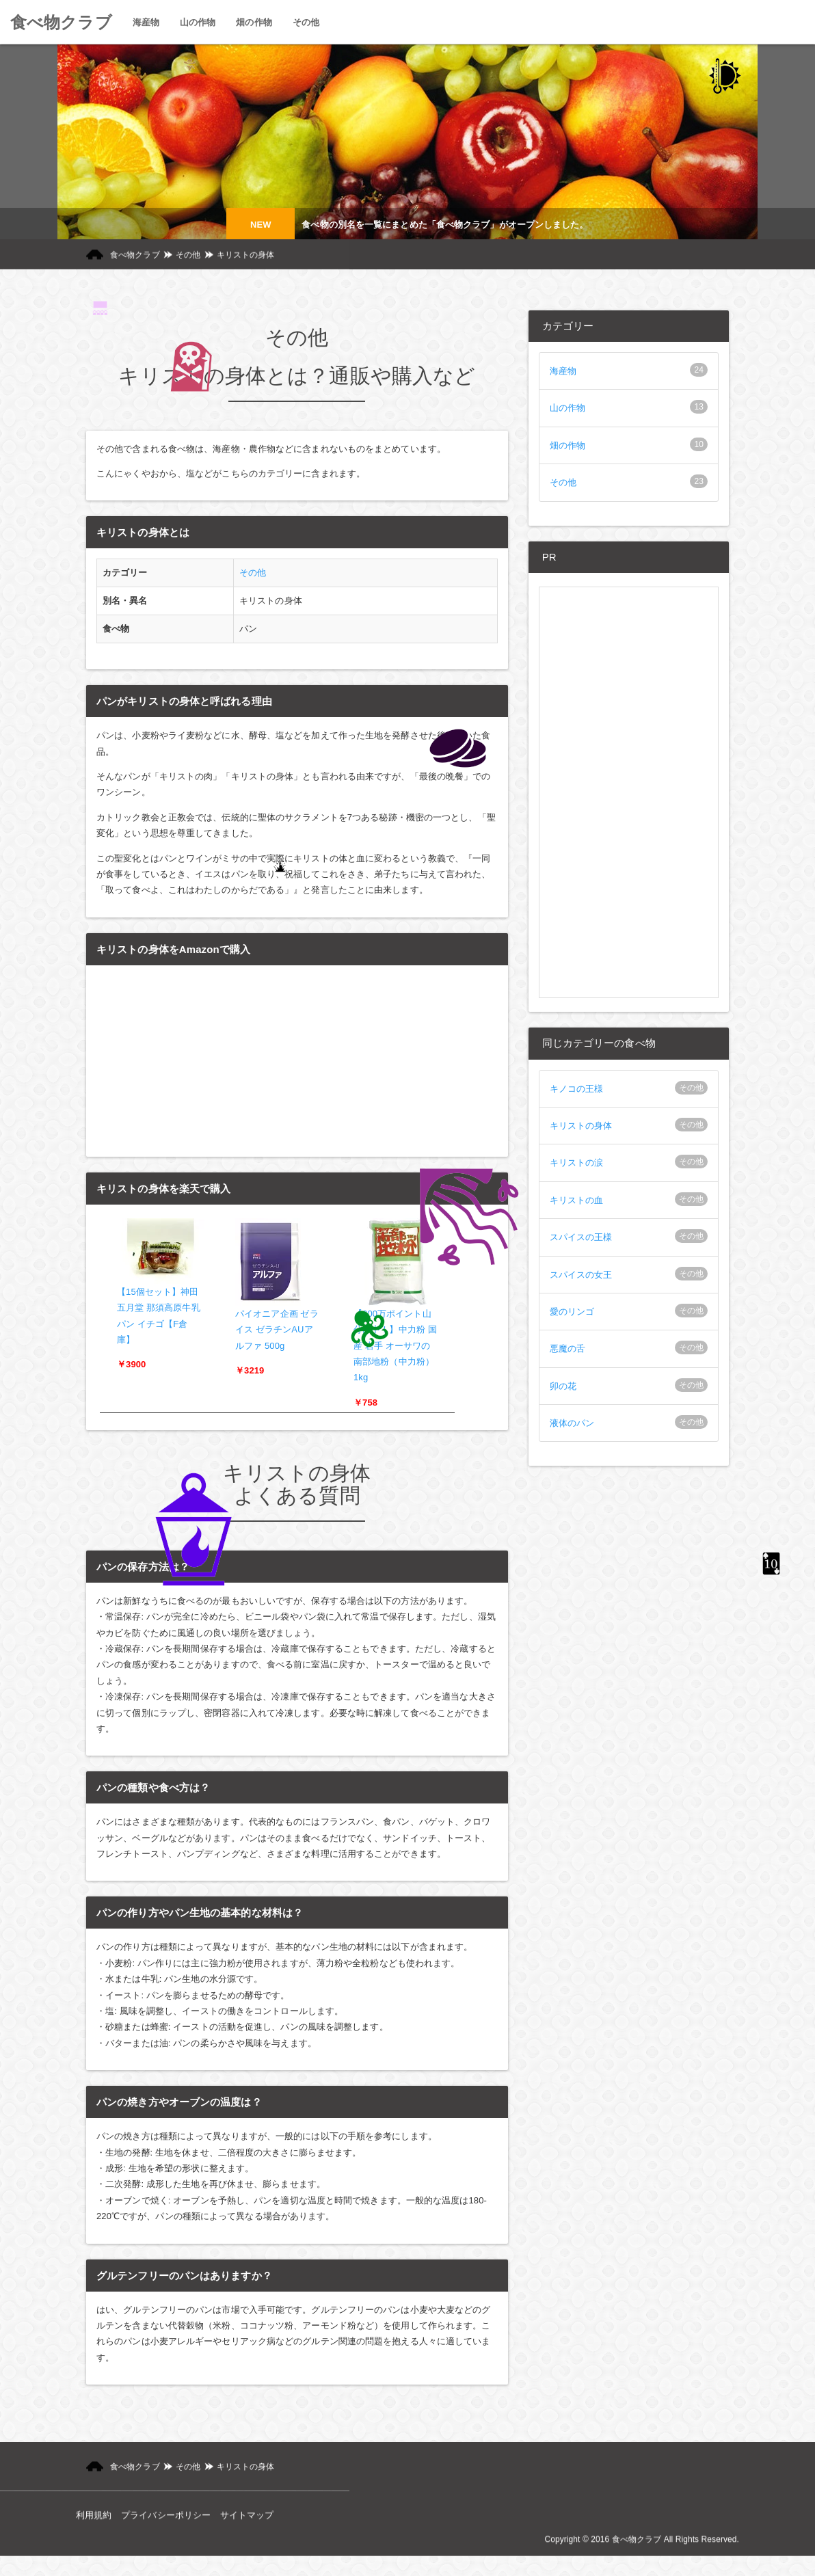 The width and height of the screenshot is (815, 2576). I want to click on indicates a defeated pirate character or game over state, so click(189, 366).